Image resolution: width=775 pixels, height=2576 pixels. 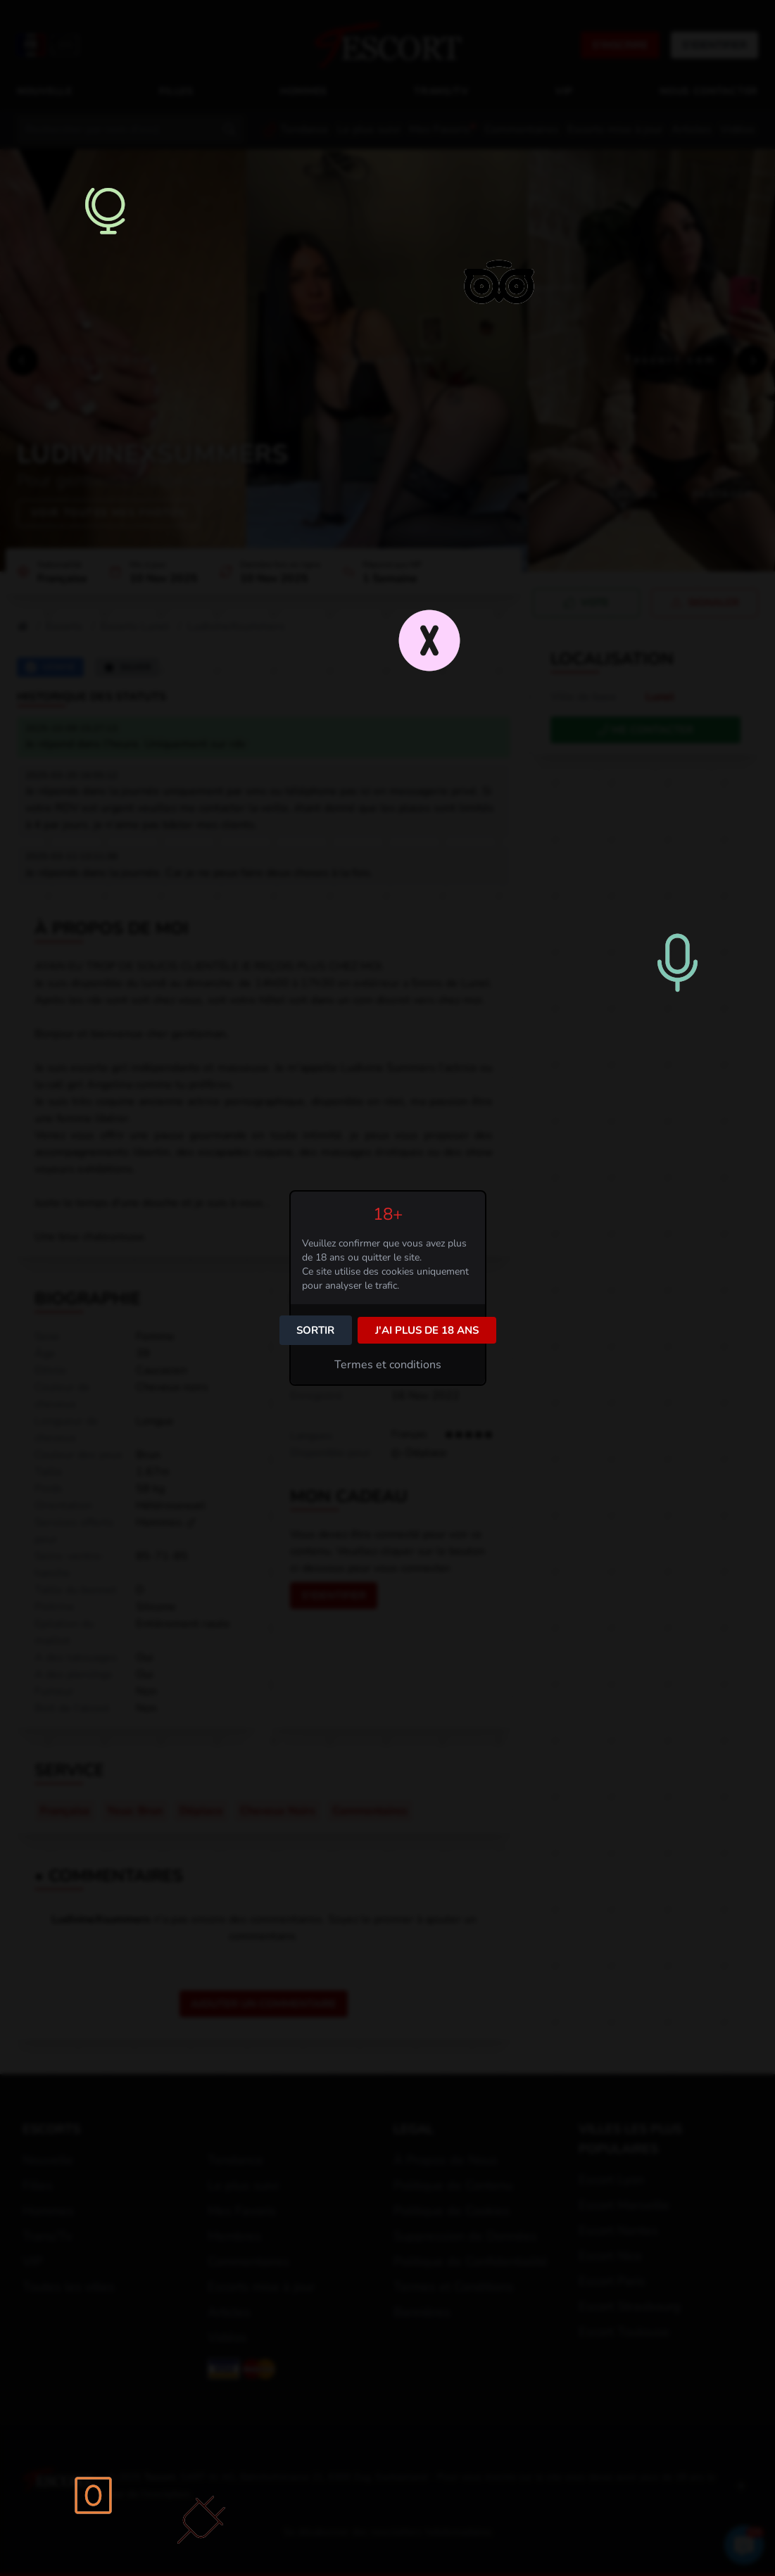 What do you see at coordinates (200, 2520) in the screenshot?
I see `connect to a power source` at bounding box center [200, 2520].